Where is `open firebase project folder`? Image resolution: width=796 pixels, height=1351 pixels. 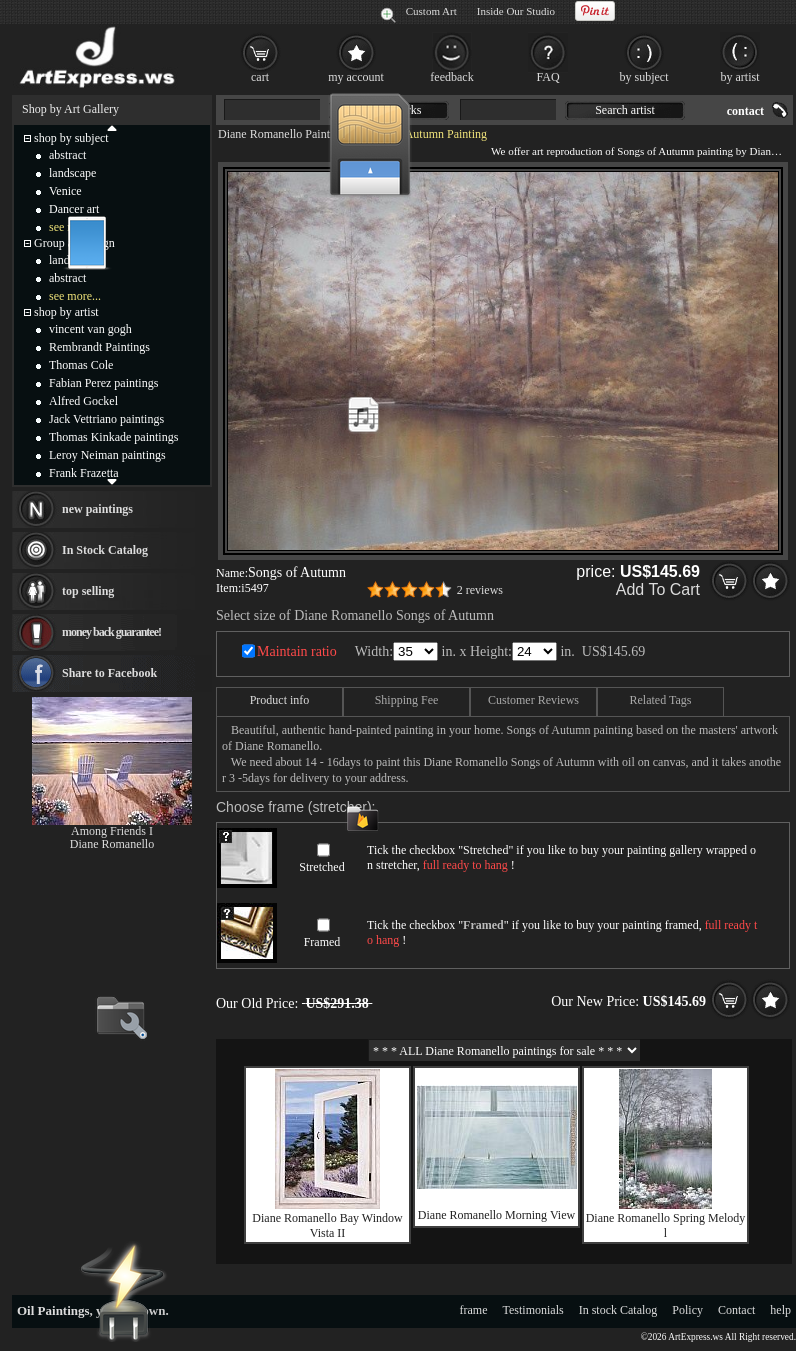 open firebase project folder is located at coordinates (362, 819).